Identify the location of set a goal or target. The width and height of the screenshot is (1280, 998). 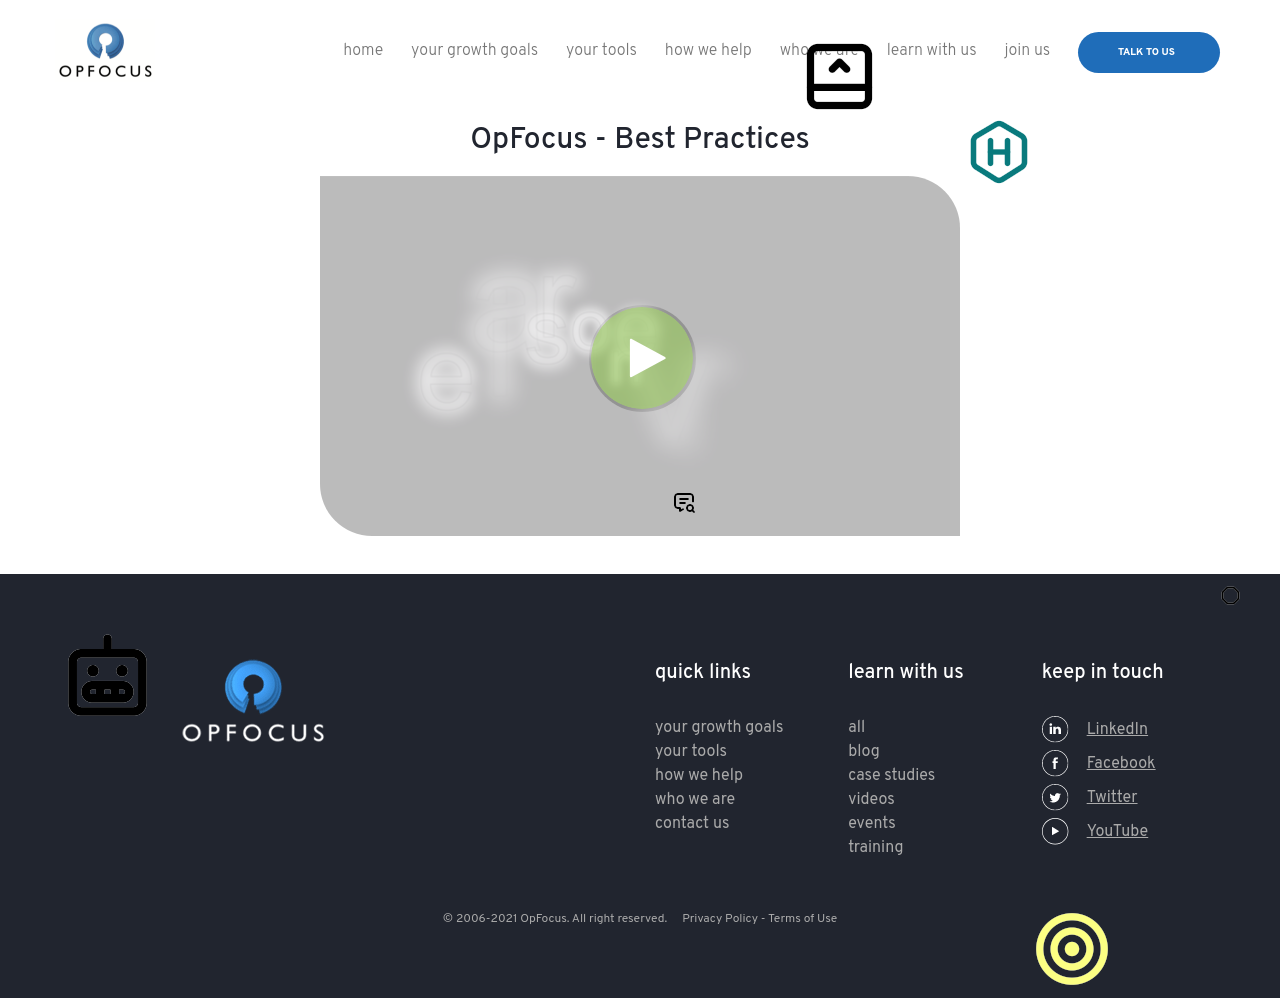
(1072, 949).